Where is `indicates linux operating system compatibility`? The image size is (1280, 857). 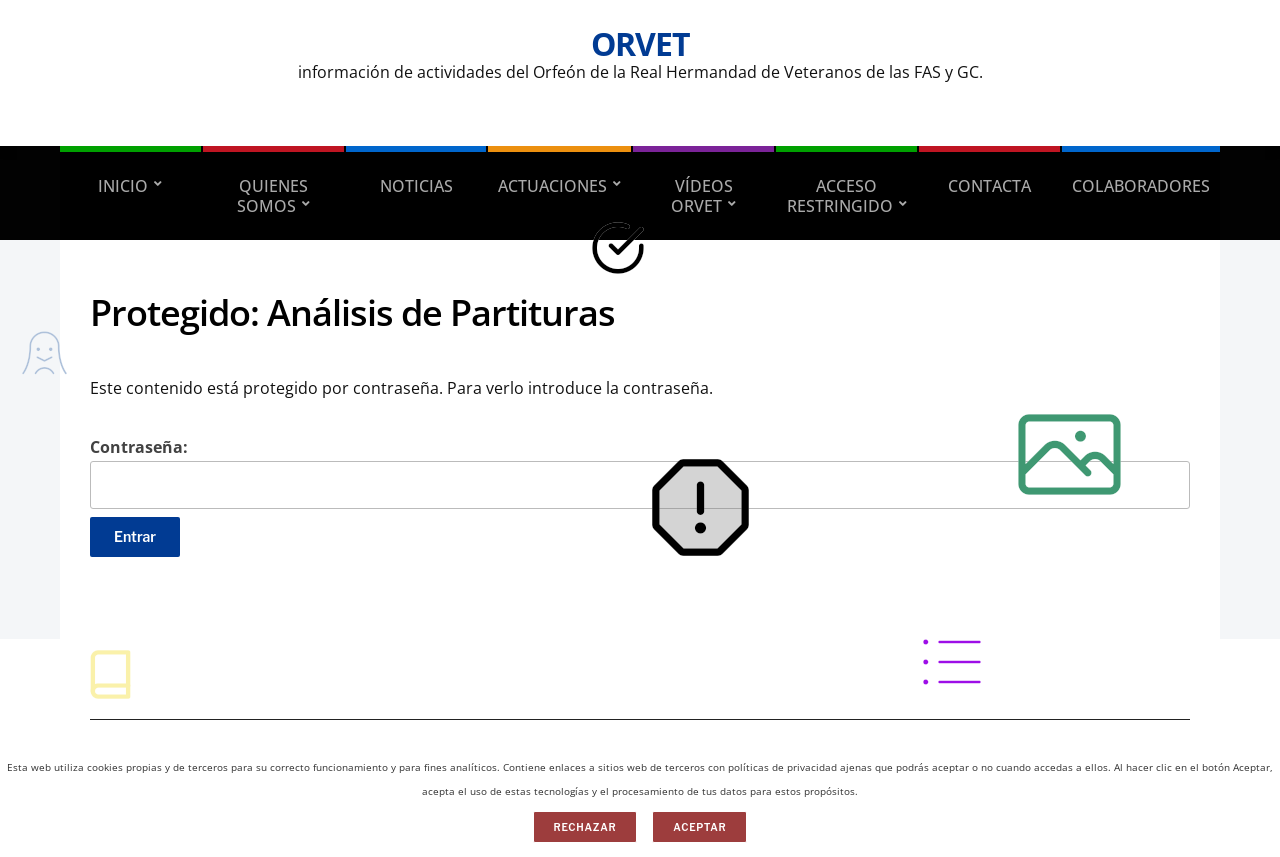
indicates linux operating system compatibility is located at coordinates (44, 355).